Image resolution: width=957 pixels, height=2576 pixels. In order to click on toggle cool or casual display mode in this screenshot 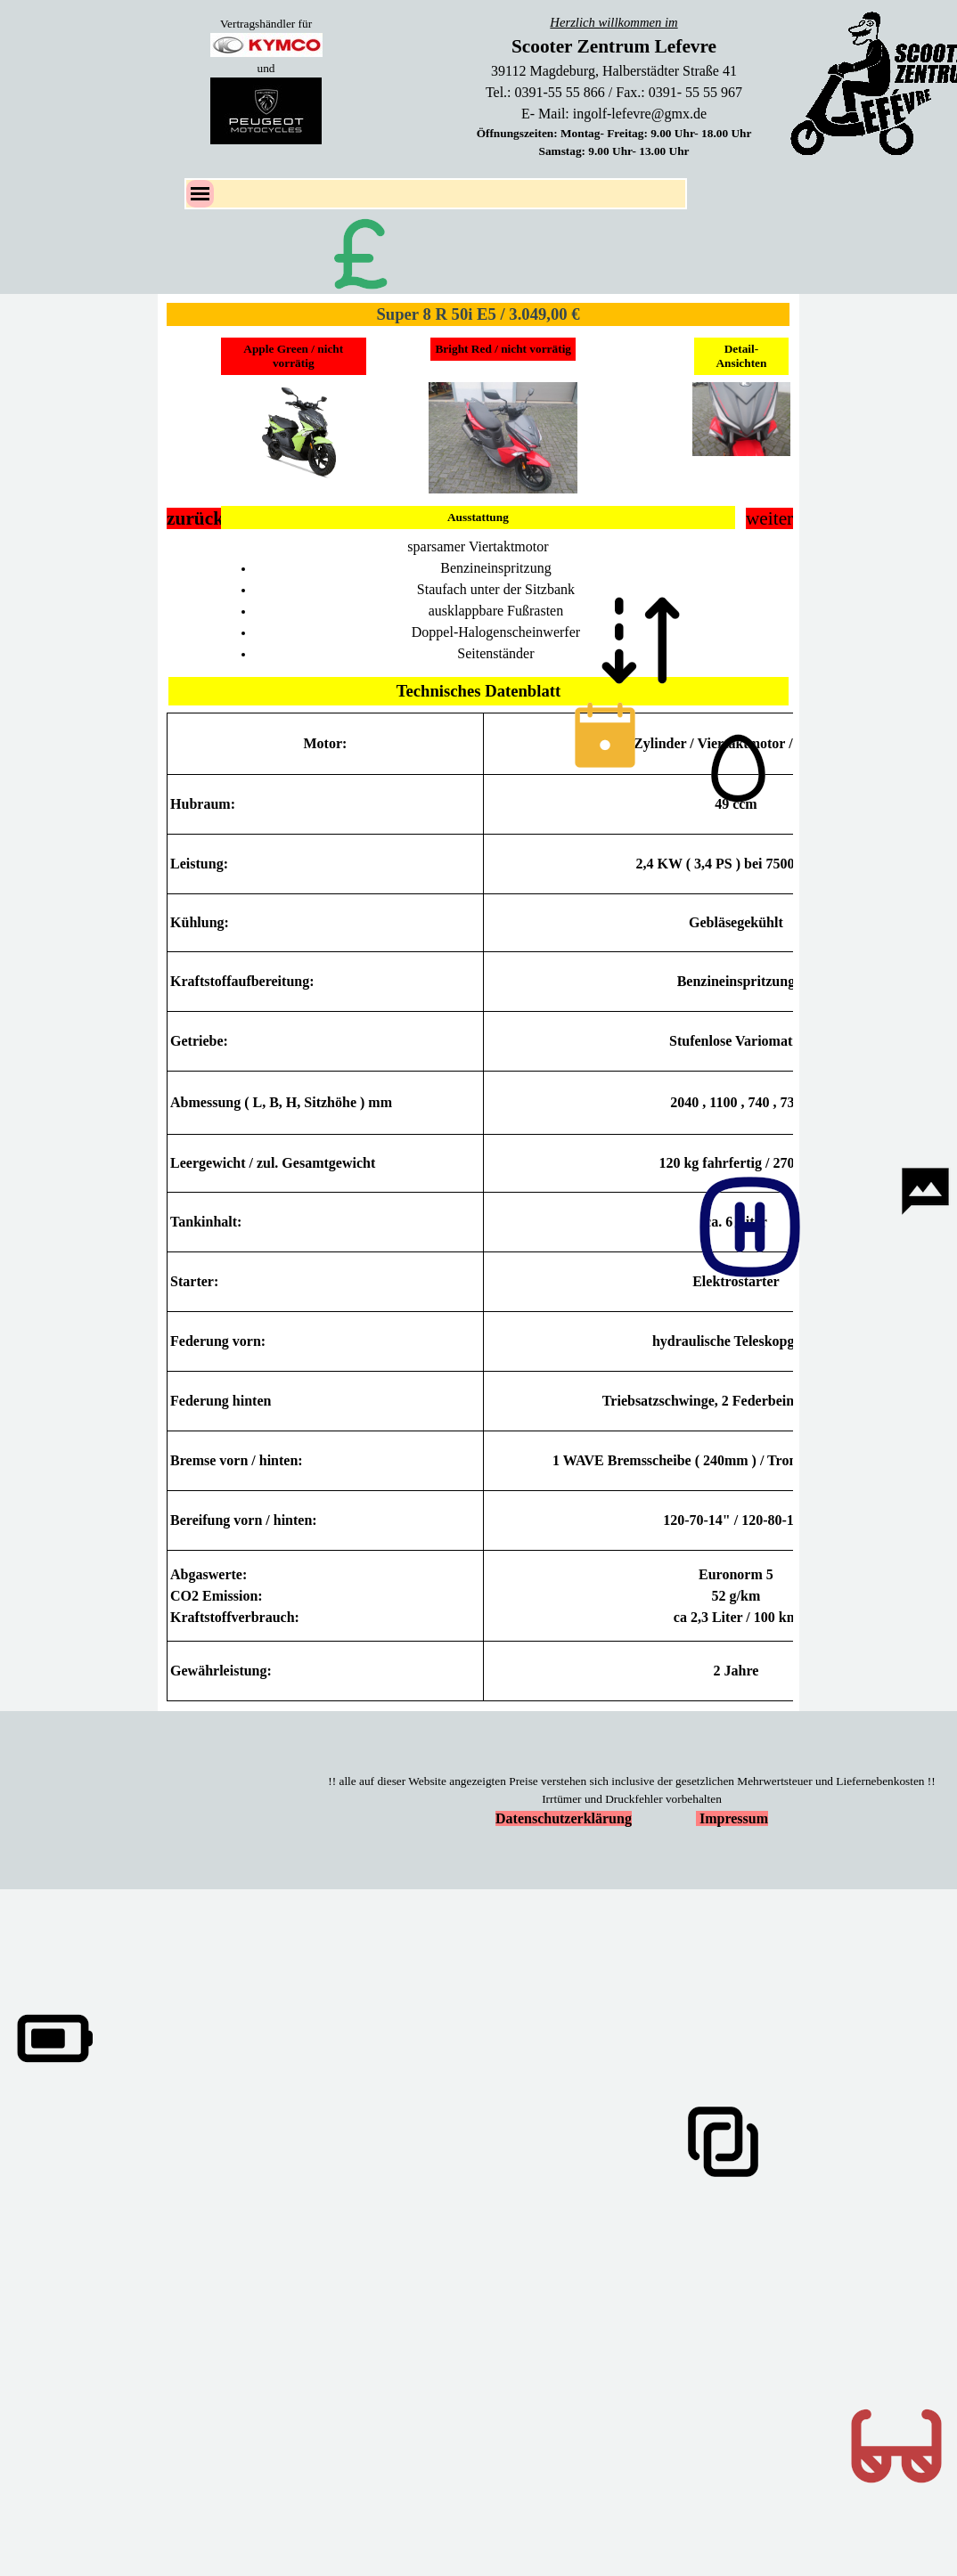, I will do `click(896, 2448)`.